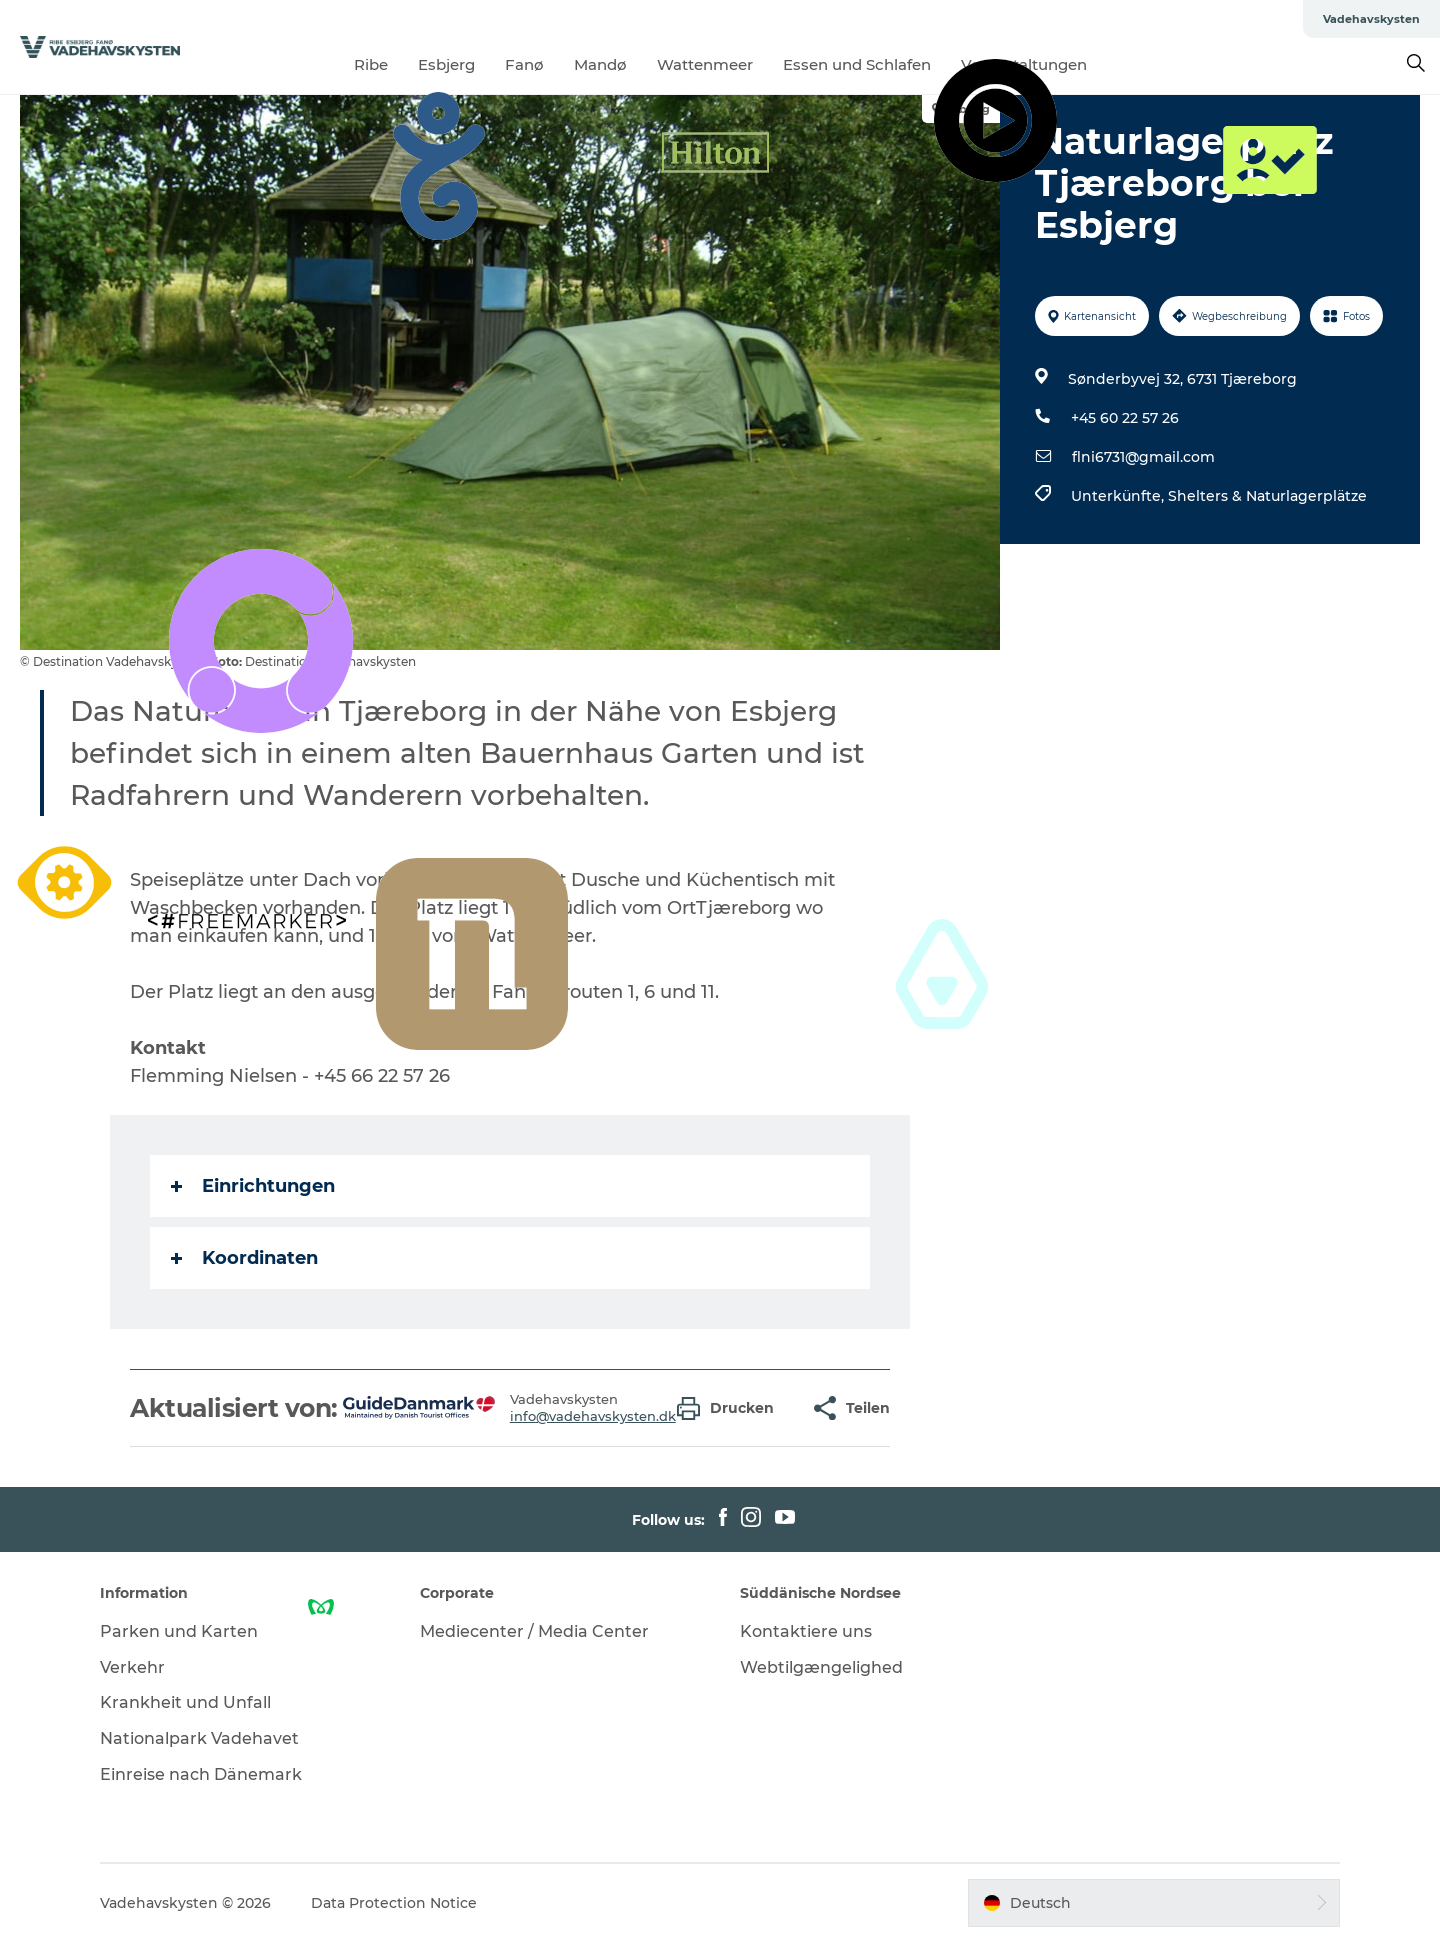 The height and width of the screenshot is (1942, 1440). Describe the element at coordinates (715, 152) in the screenshot. I see `access the Hilton hotels app or website` at that location.